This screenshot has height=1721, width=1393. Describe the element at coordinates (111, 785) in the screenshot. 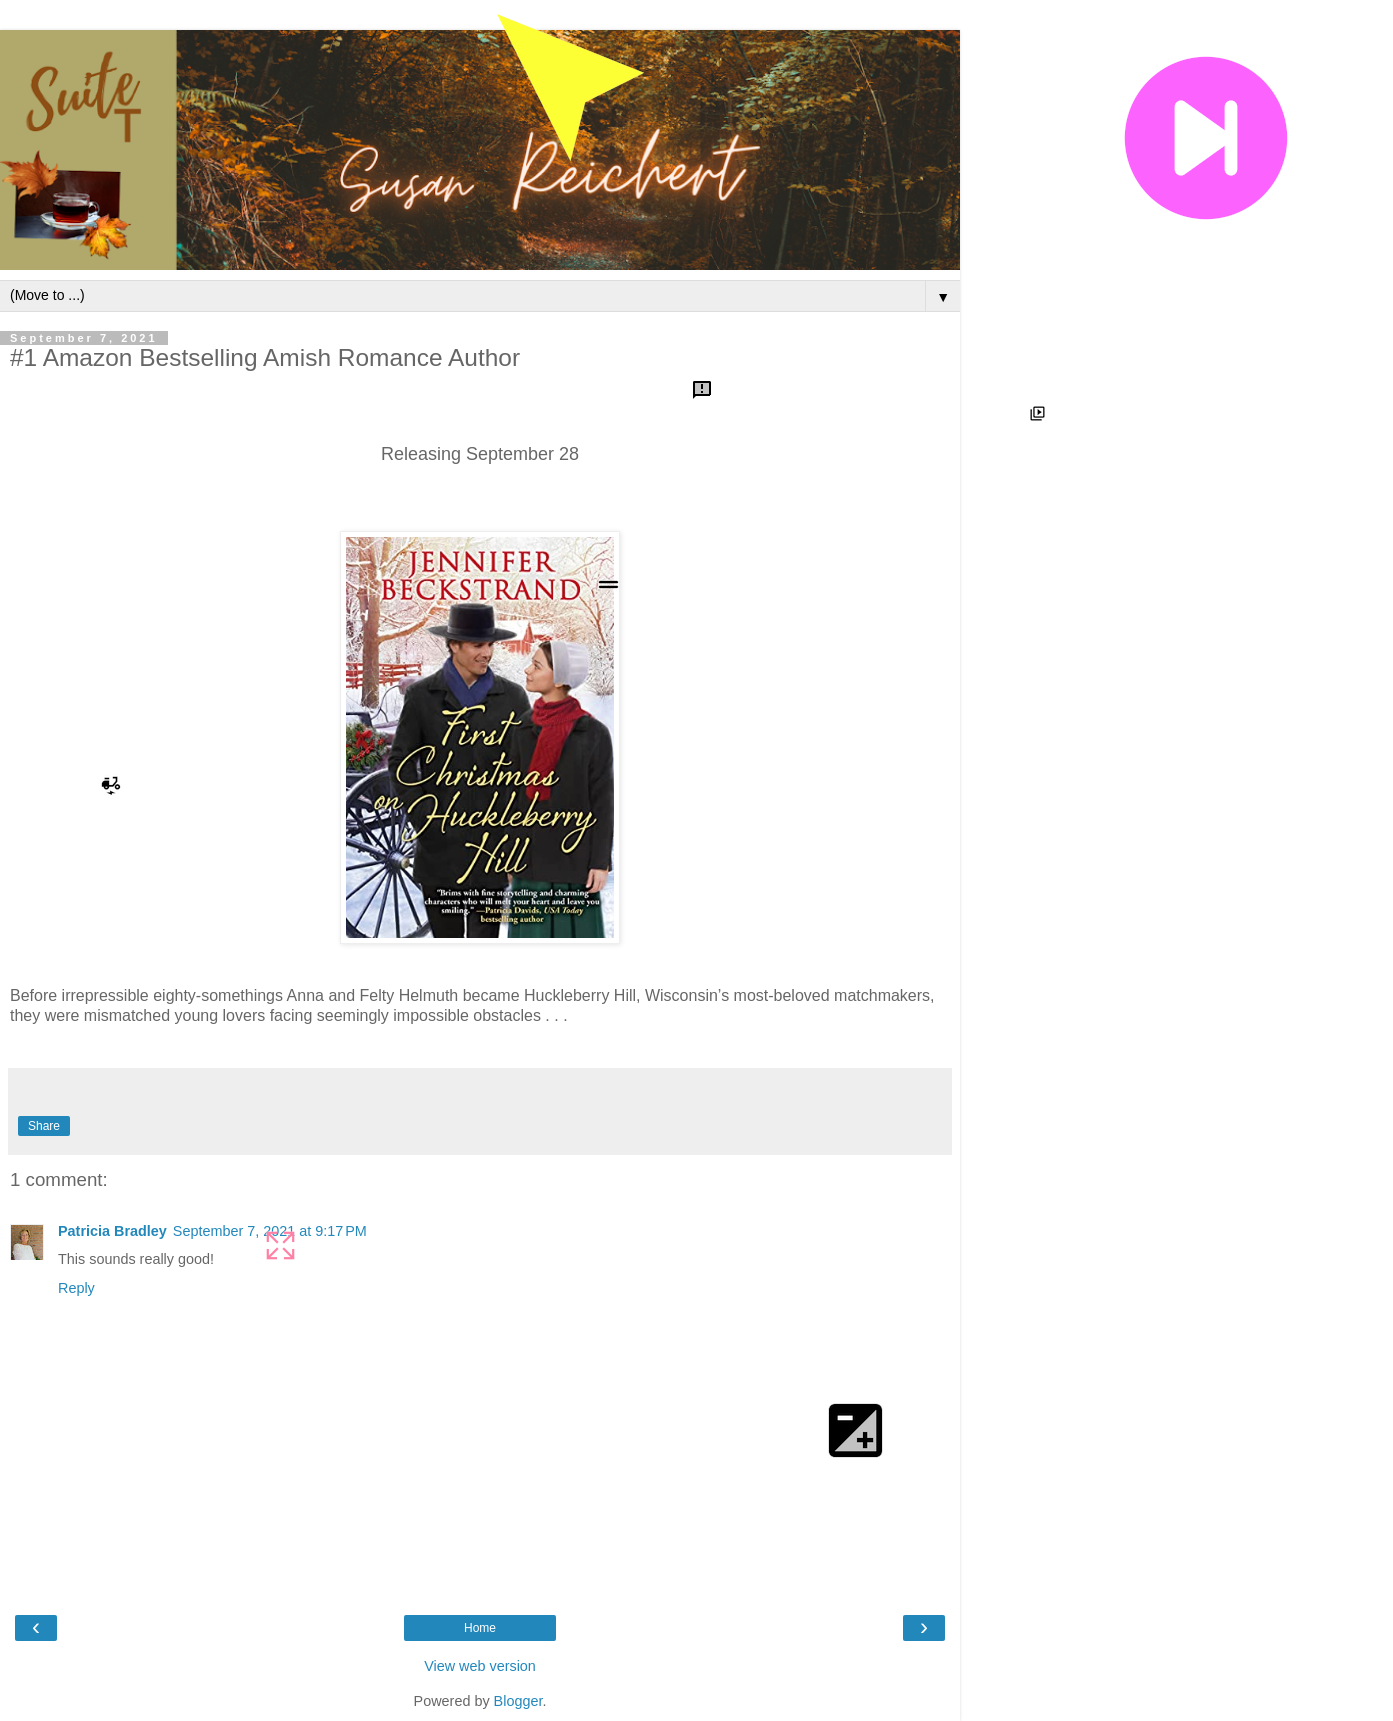

I see `select electric moped as transportation mode` at that location.